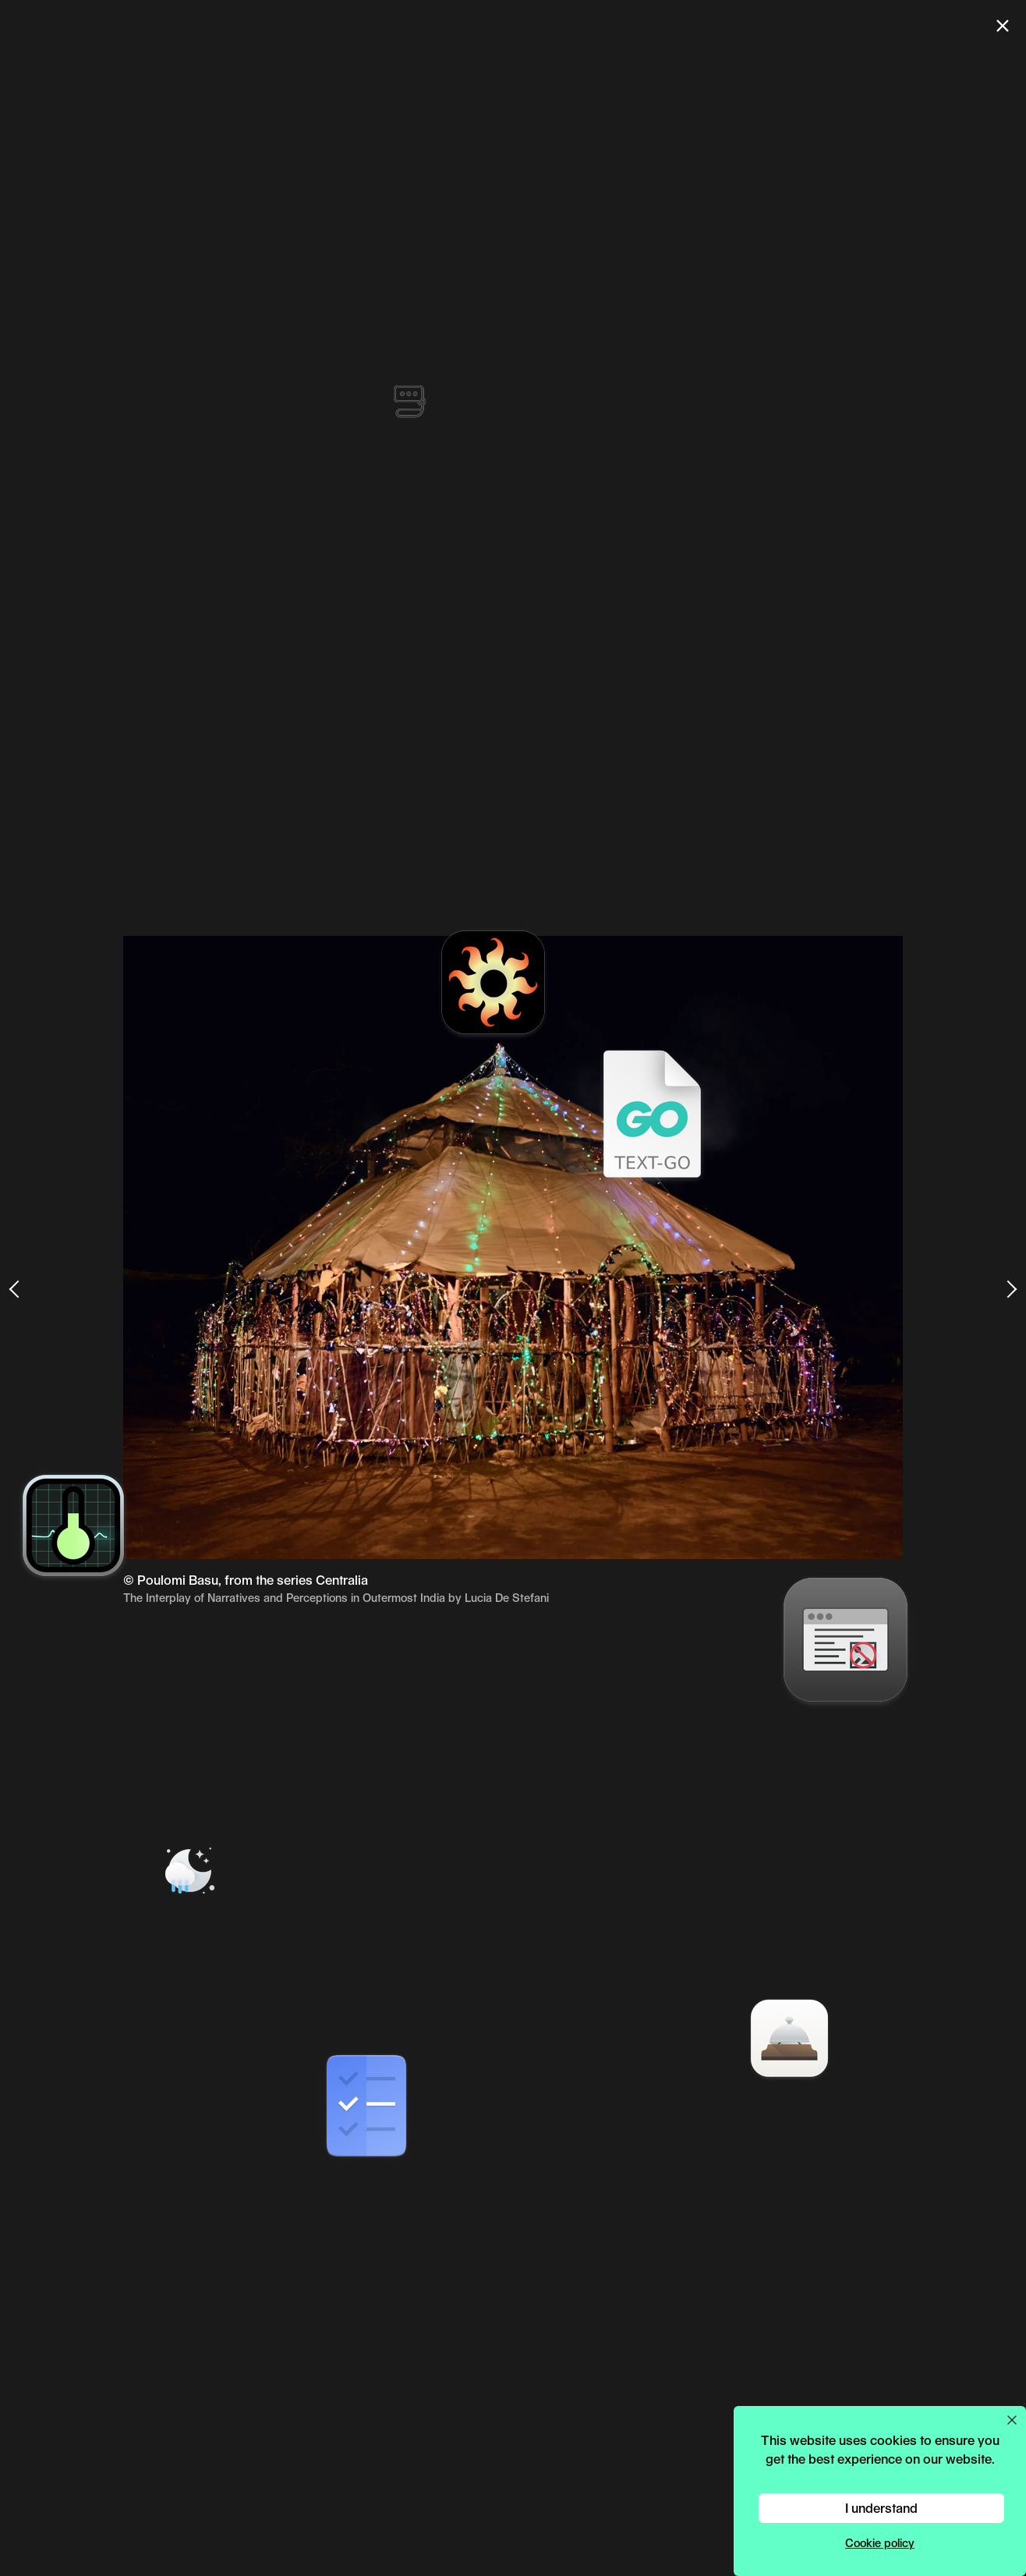 The image size is (1026, 2576). What do you see at coordinates (366, 2106) in the screenshot?
I see `open your bookmarks or saved items app` at bounding box center [366, 2106].